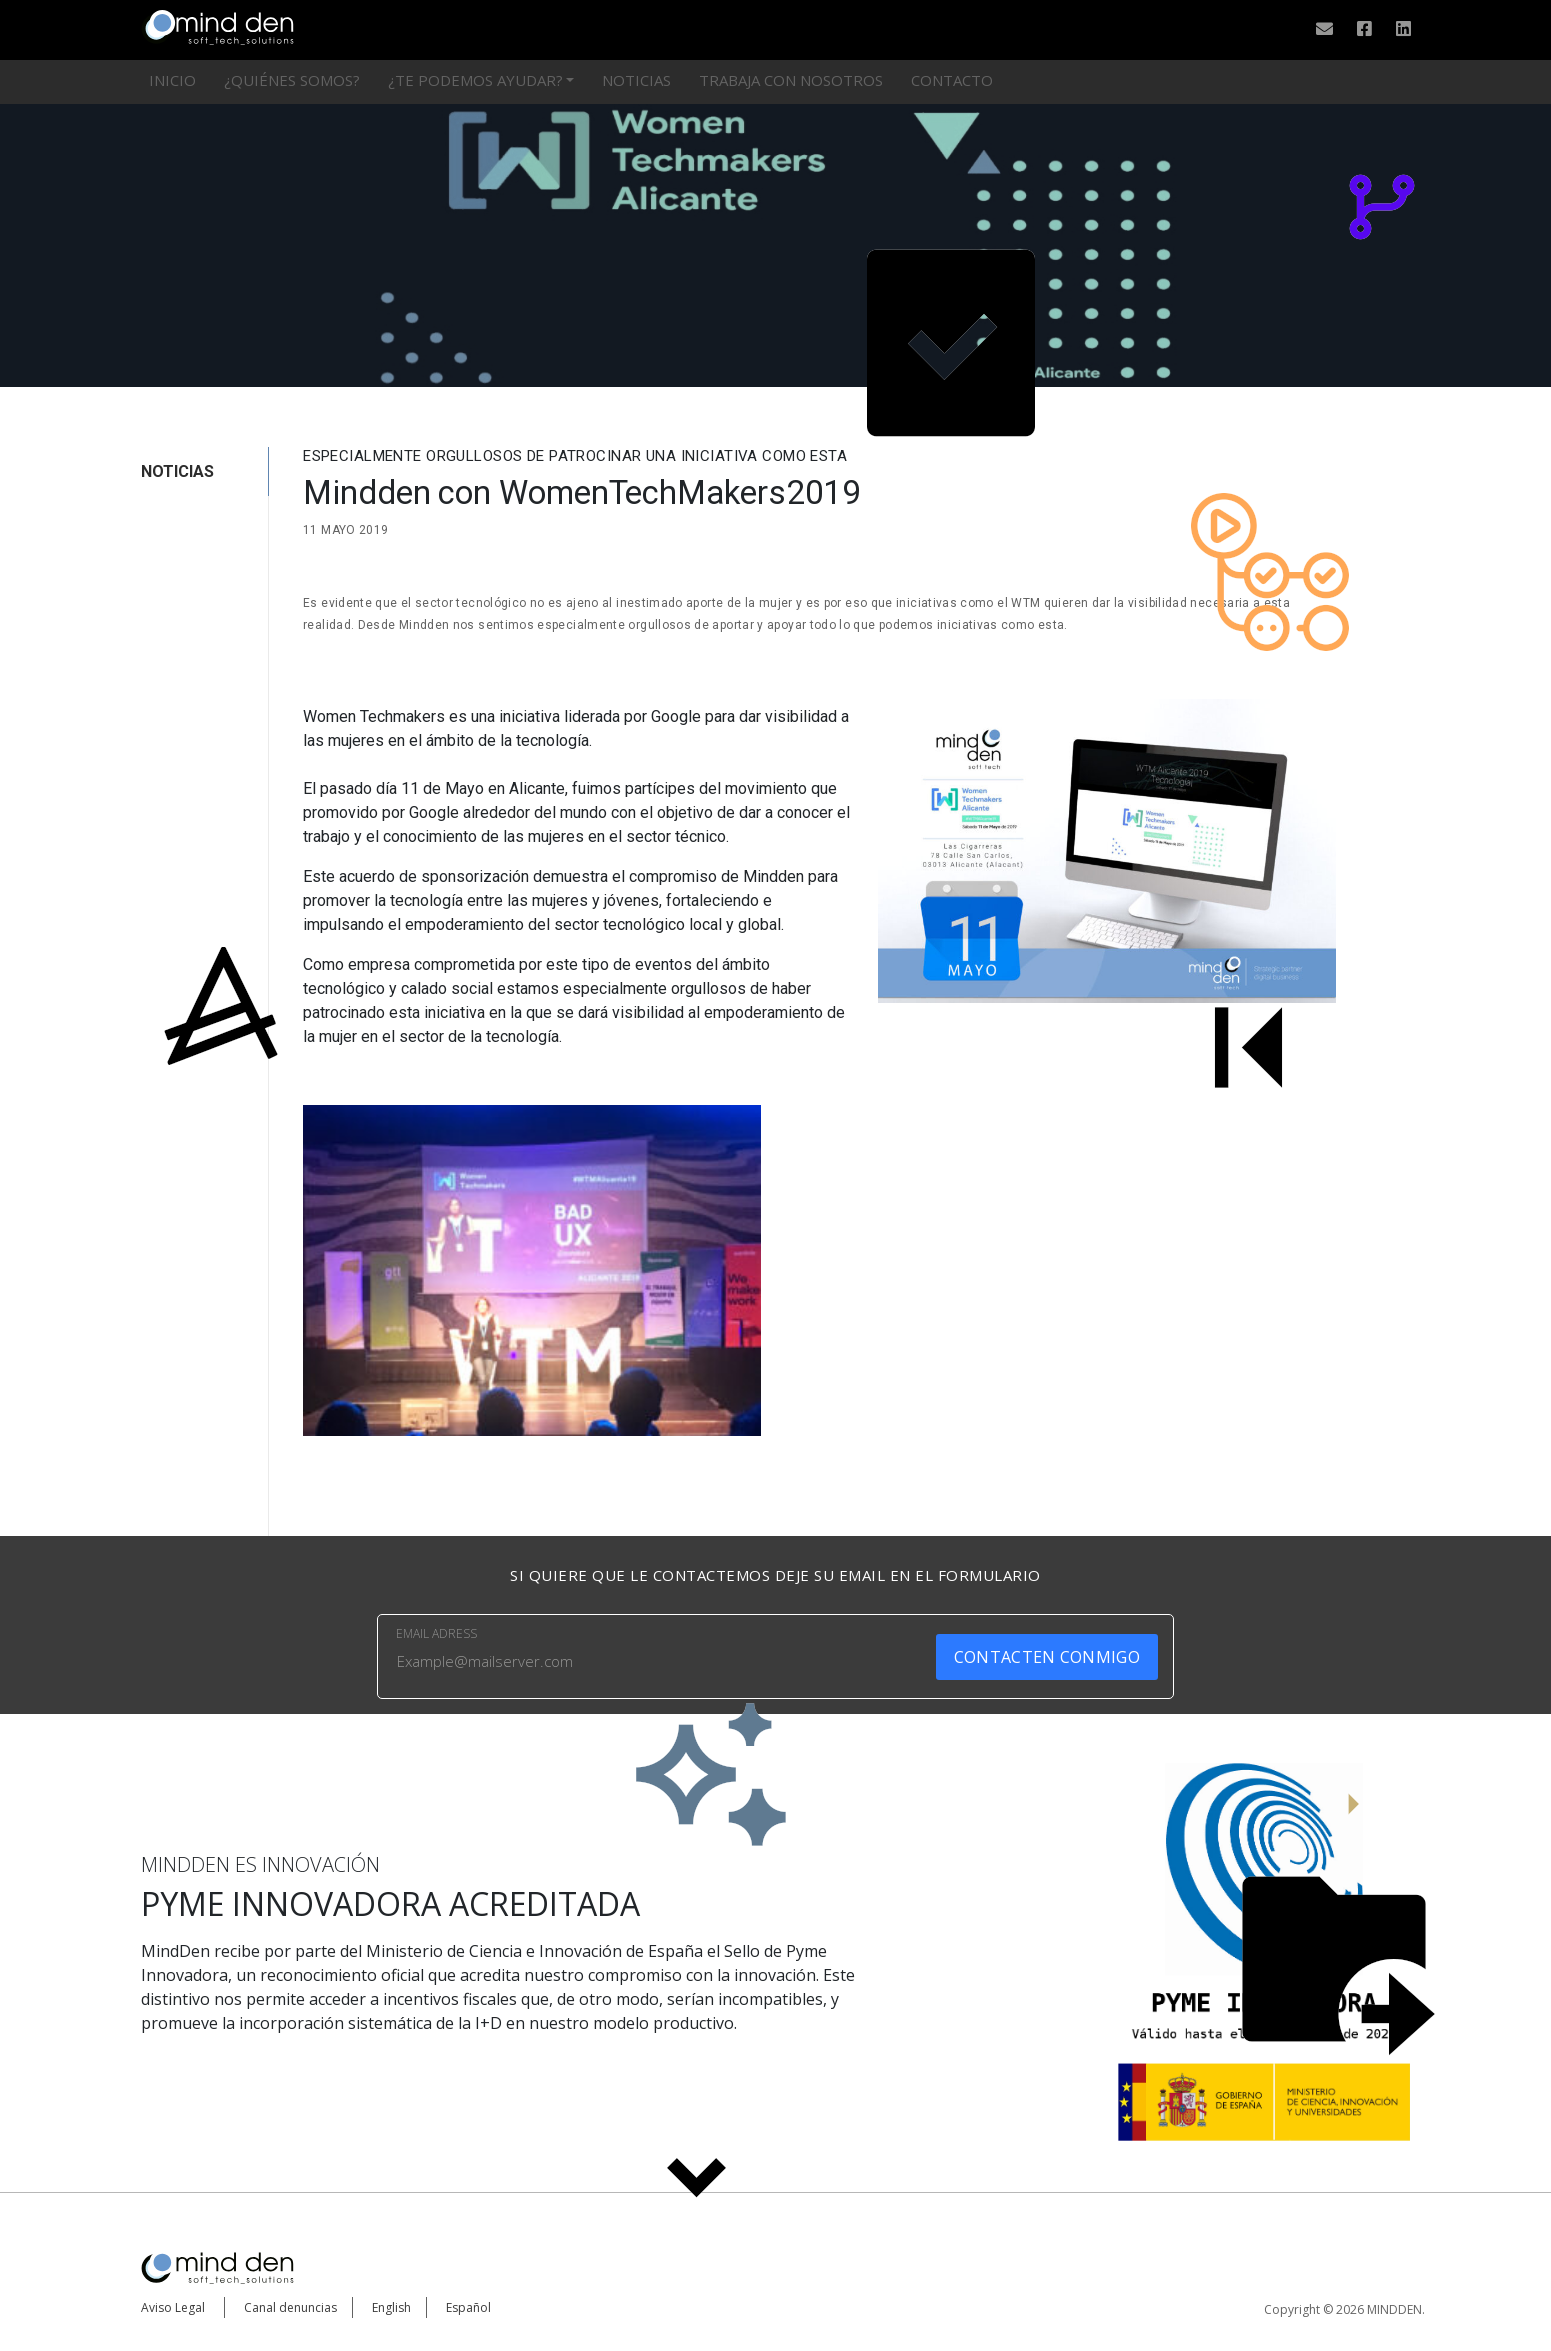  What do you see at coordinates (1270, 572) in the screenshot?
I see `github actions workflow automation logo` at bounding box center [1270, 572].